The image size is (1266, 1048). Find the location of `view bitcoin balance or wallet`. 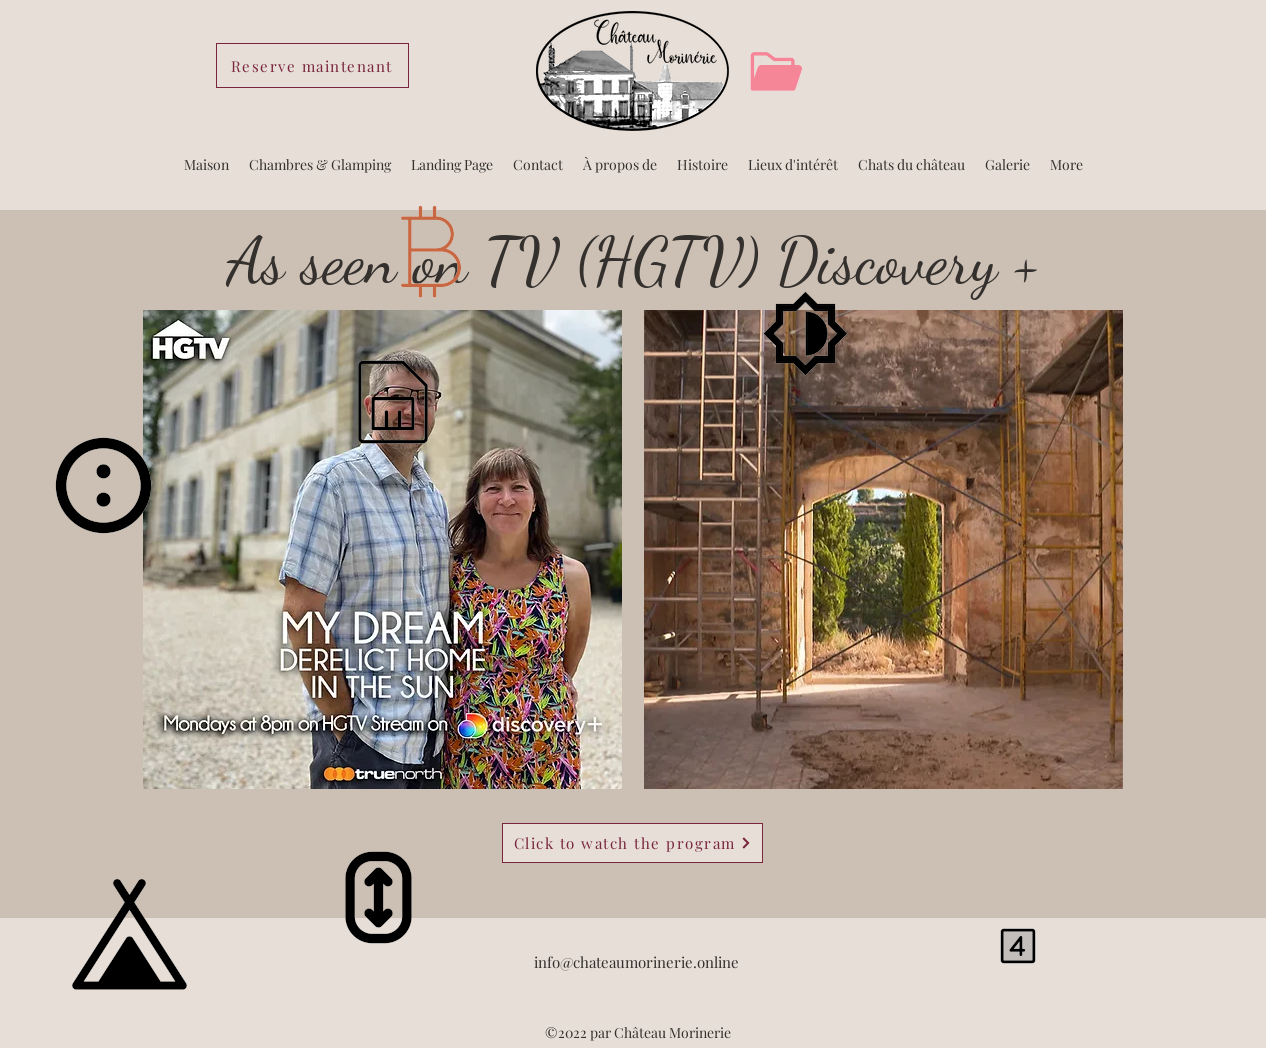

view bitcoin balance or wallet is located at coordinates (427, 253).